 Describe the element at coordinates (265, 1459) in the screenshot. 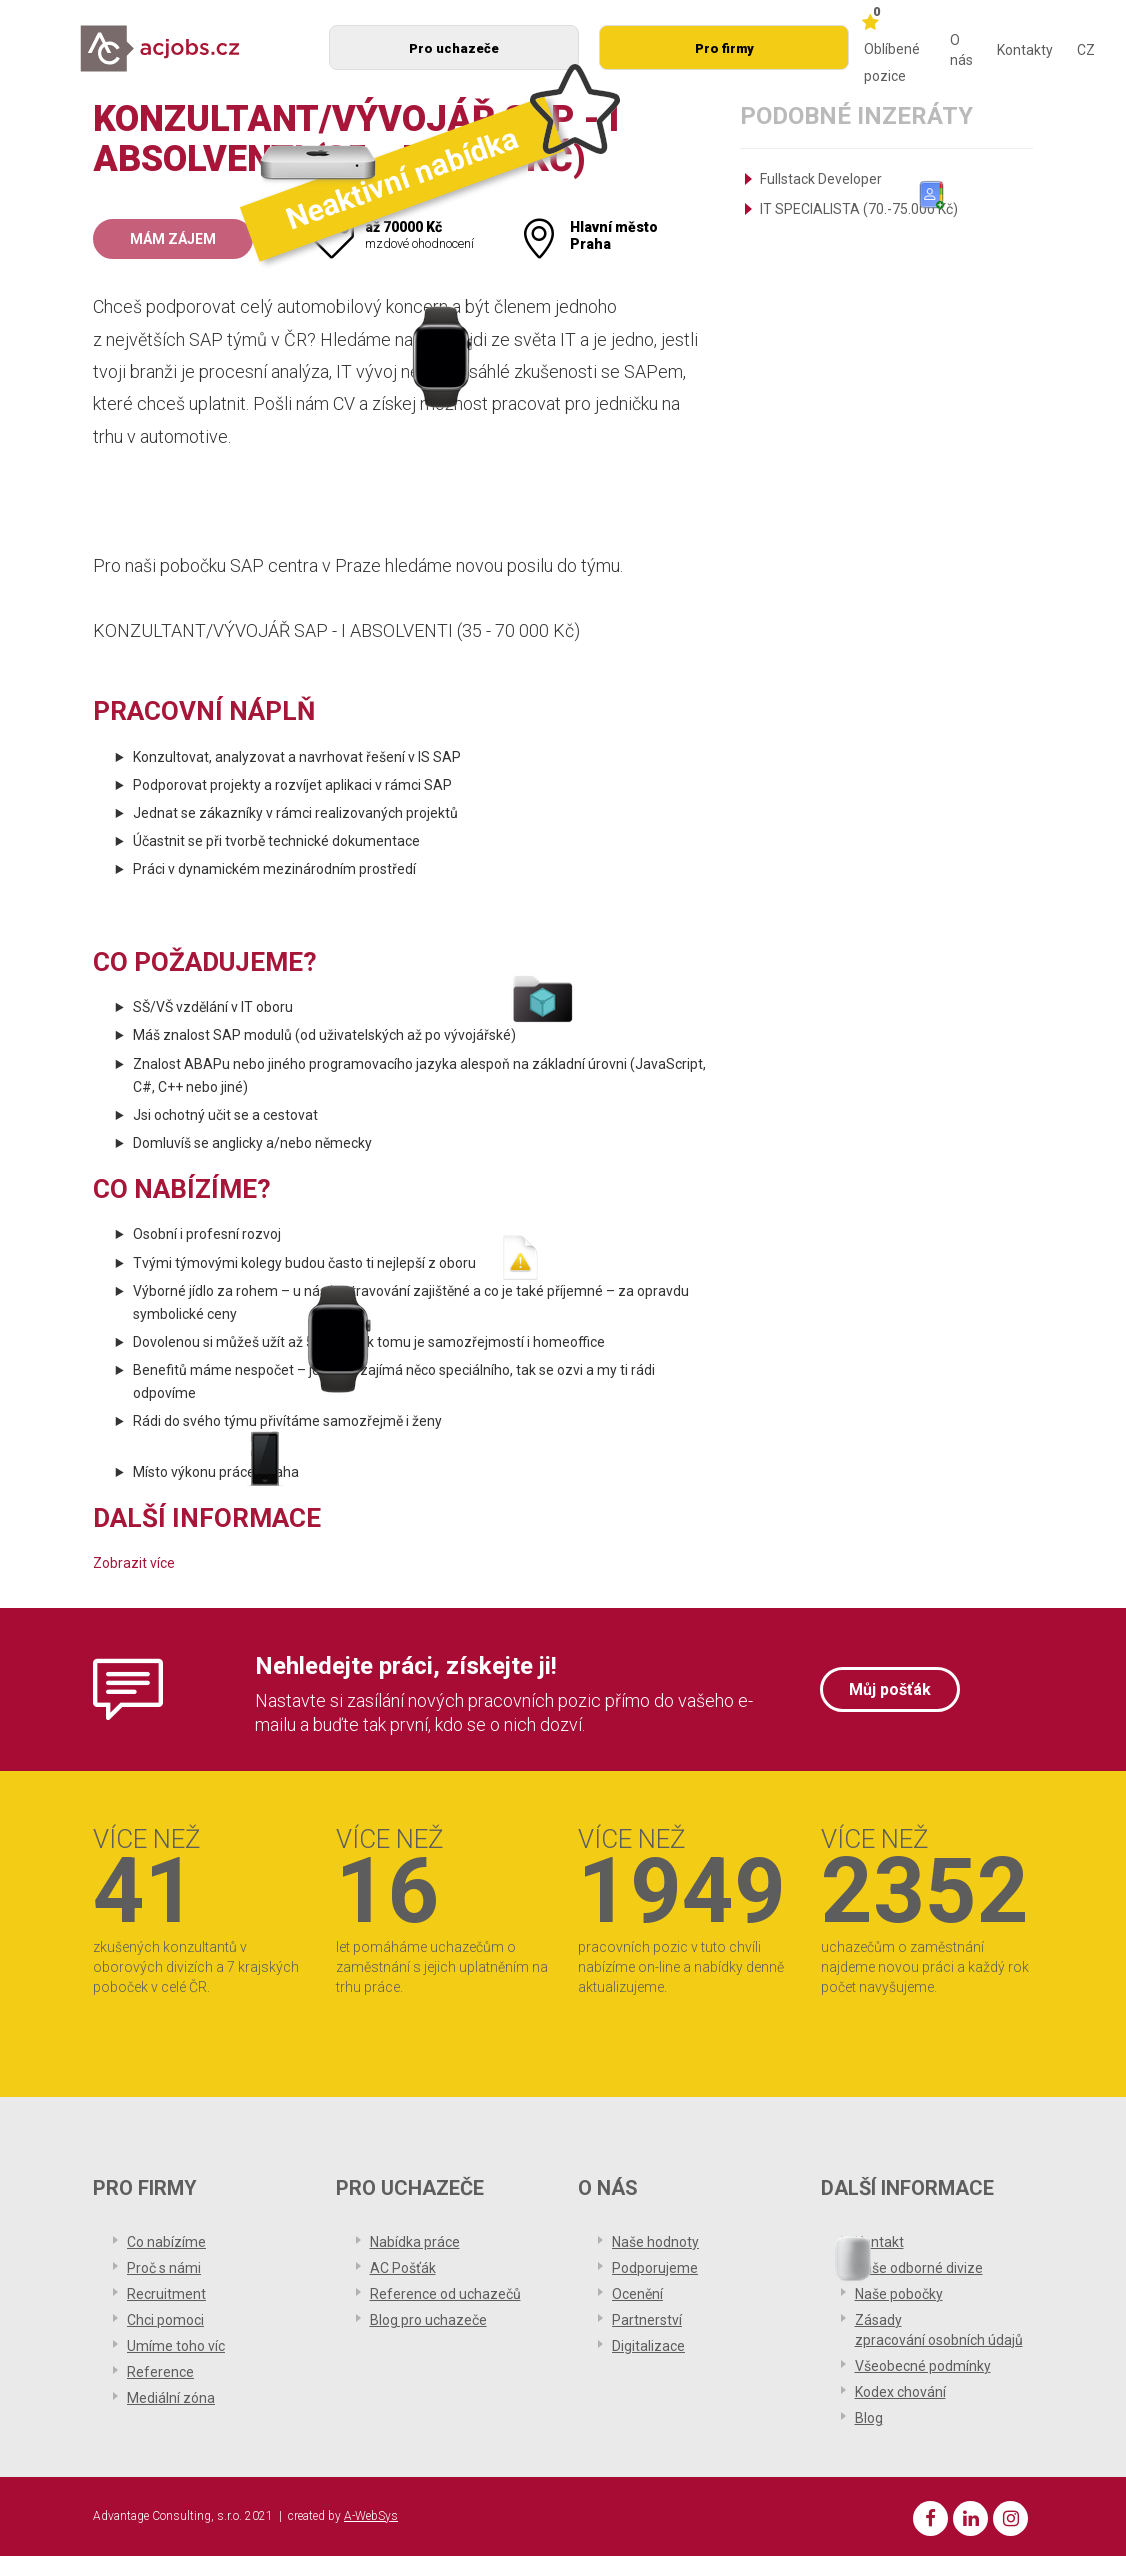

I see `iPod nano device in space gray` at that location.